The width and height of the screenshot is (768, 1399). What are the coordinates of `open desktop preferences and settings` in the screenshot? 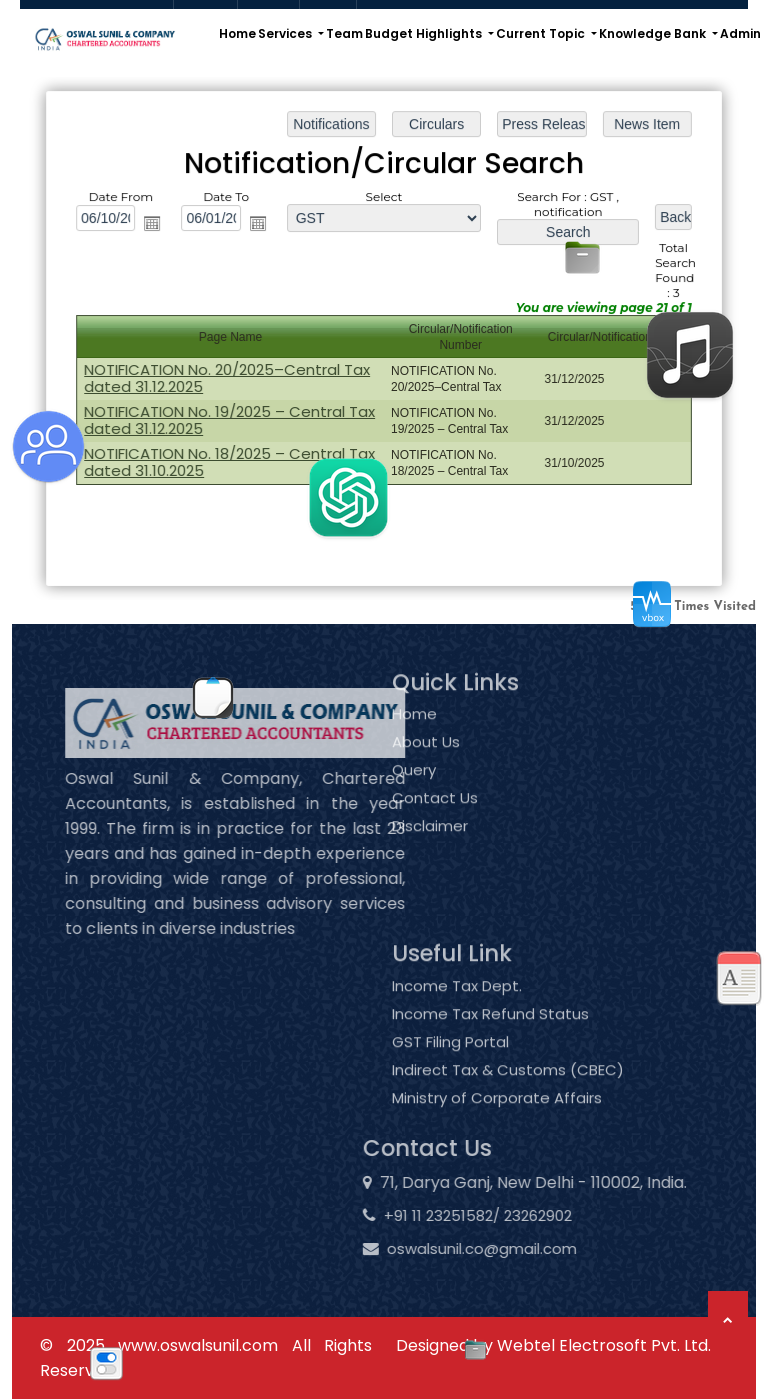 It's located at (106, 1363).